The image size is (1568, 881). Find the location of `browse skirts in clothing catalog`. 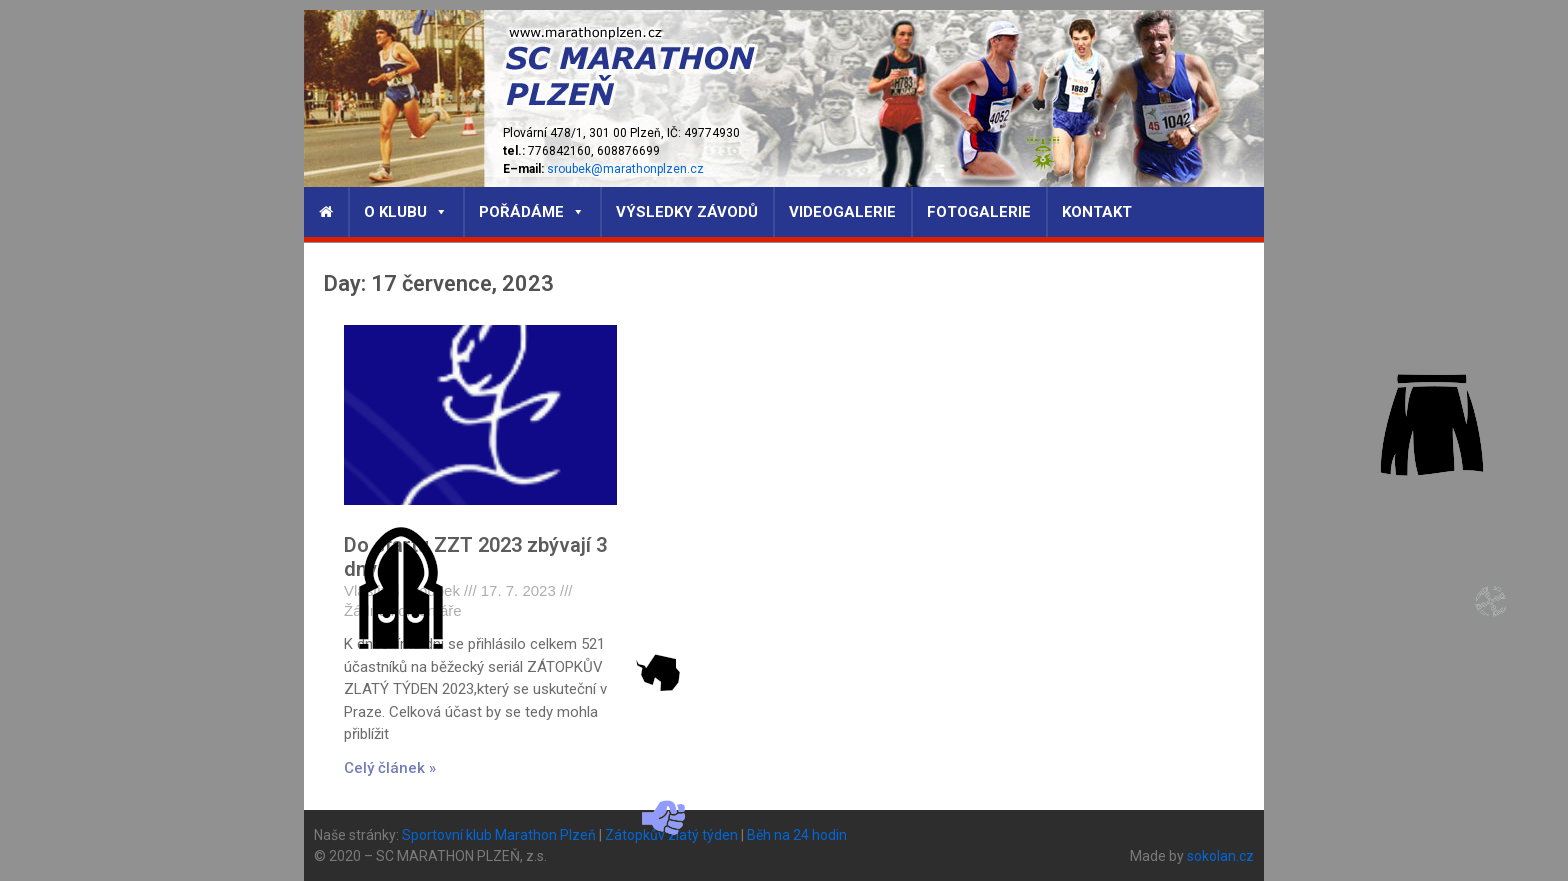

browse skirts in clothing catalog is located at coordinates (1432, 425).